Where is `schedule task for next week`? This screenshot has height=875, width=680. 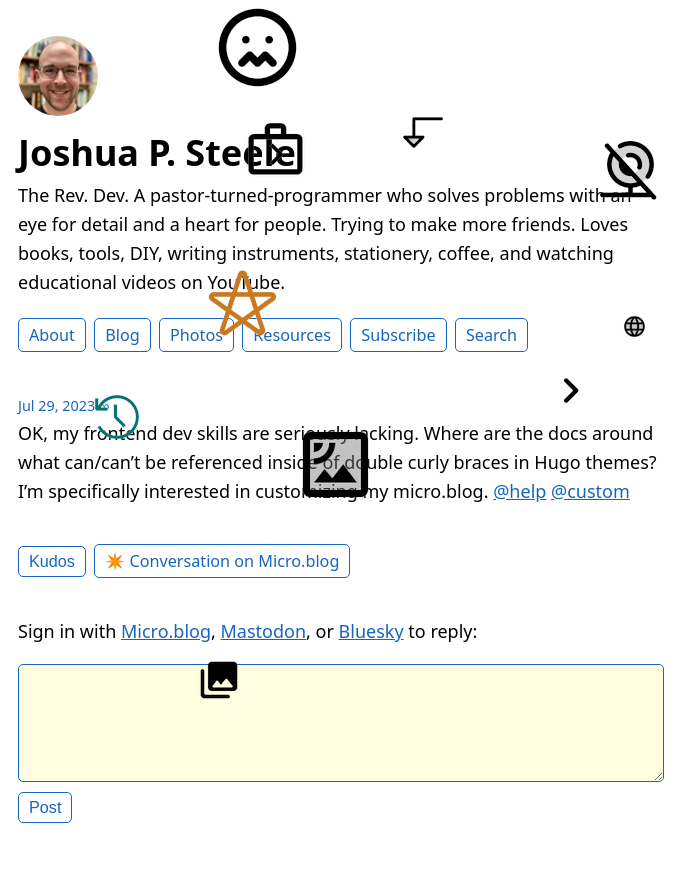 schedule task for next week is located at coordinates (275, 147).